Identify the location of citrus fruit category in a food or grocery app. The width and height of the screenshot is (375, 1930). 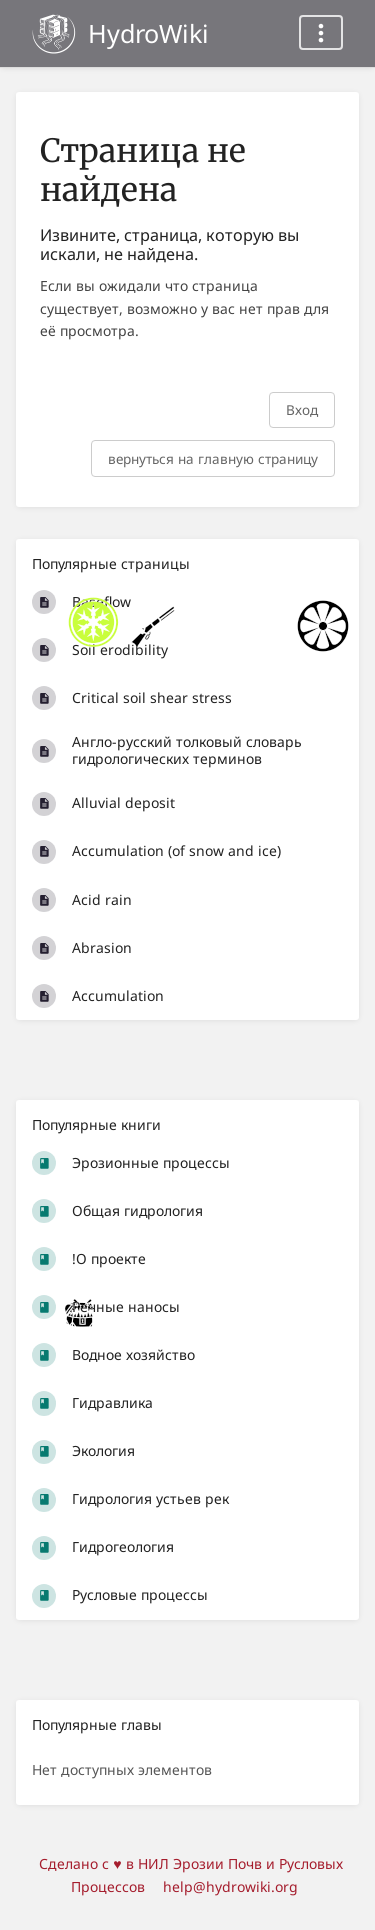
(323, 626).